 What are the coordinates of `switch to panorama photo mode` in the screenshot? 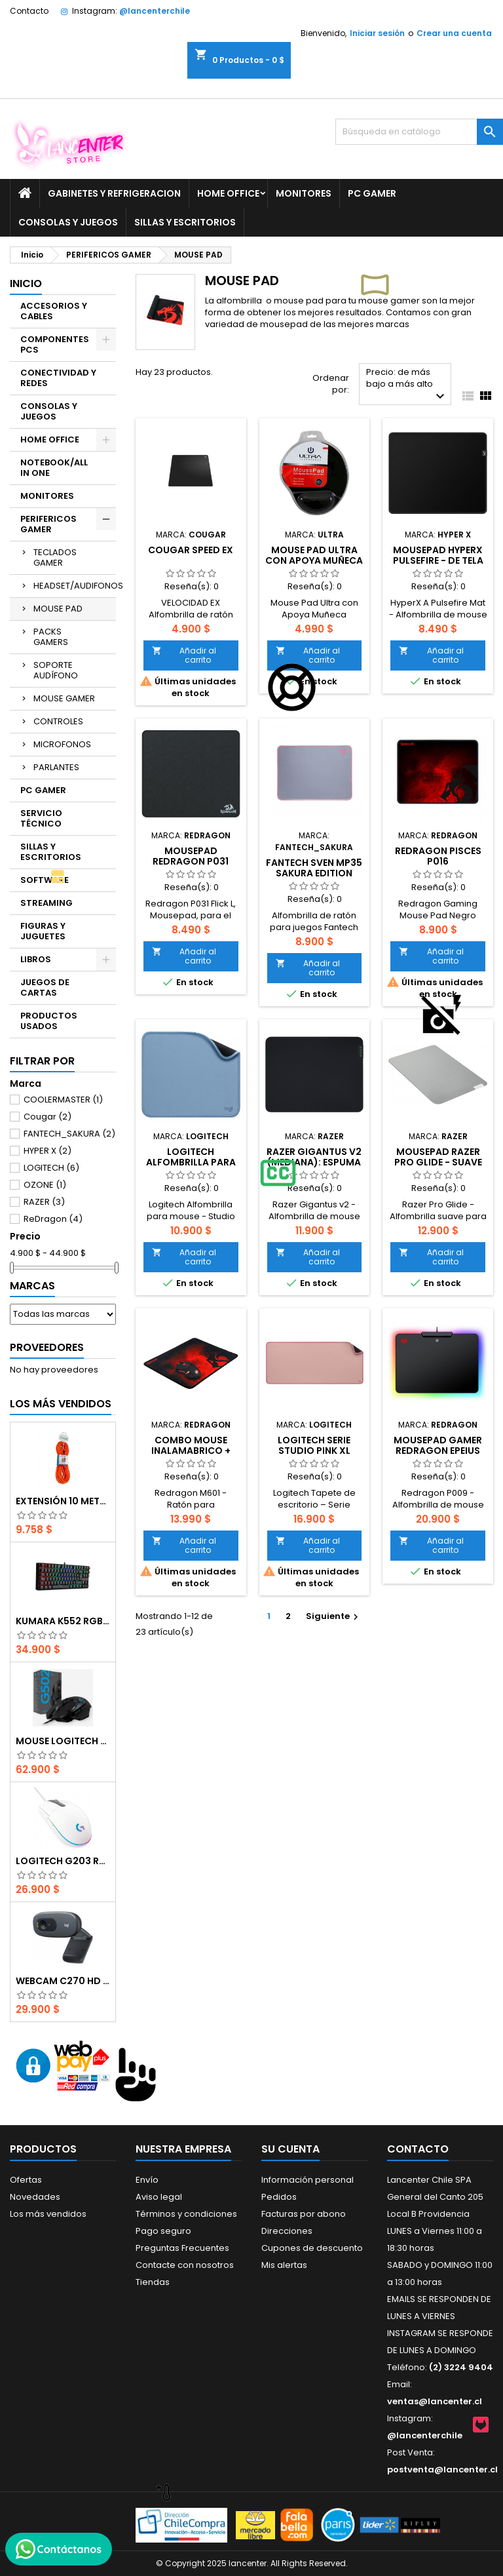 It's located at (375, 284).